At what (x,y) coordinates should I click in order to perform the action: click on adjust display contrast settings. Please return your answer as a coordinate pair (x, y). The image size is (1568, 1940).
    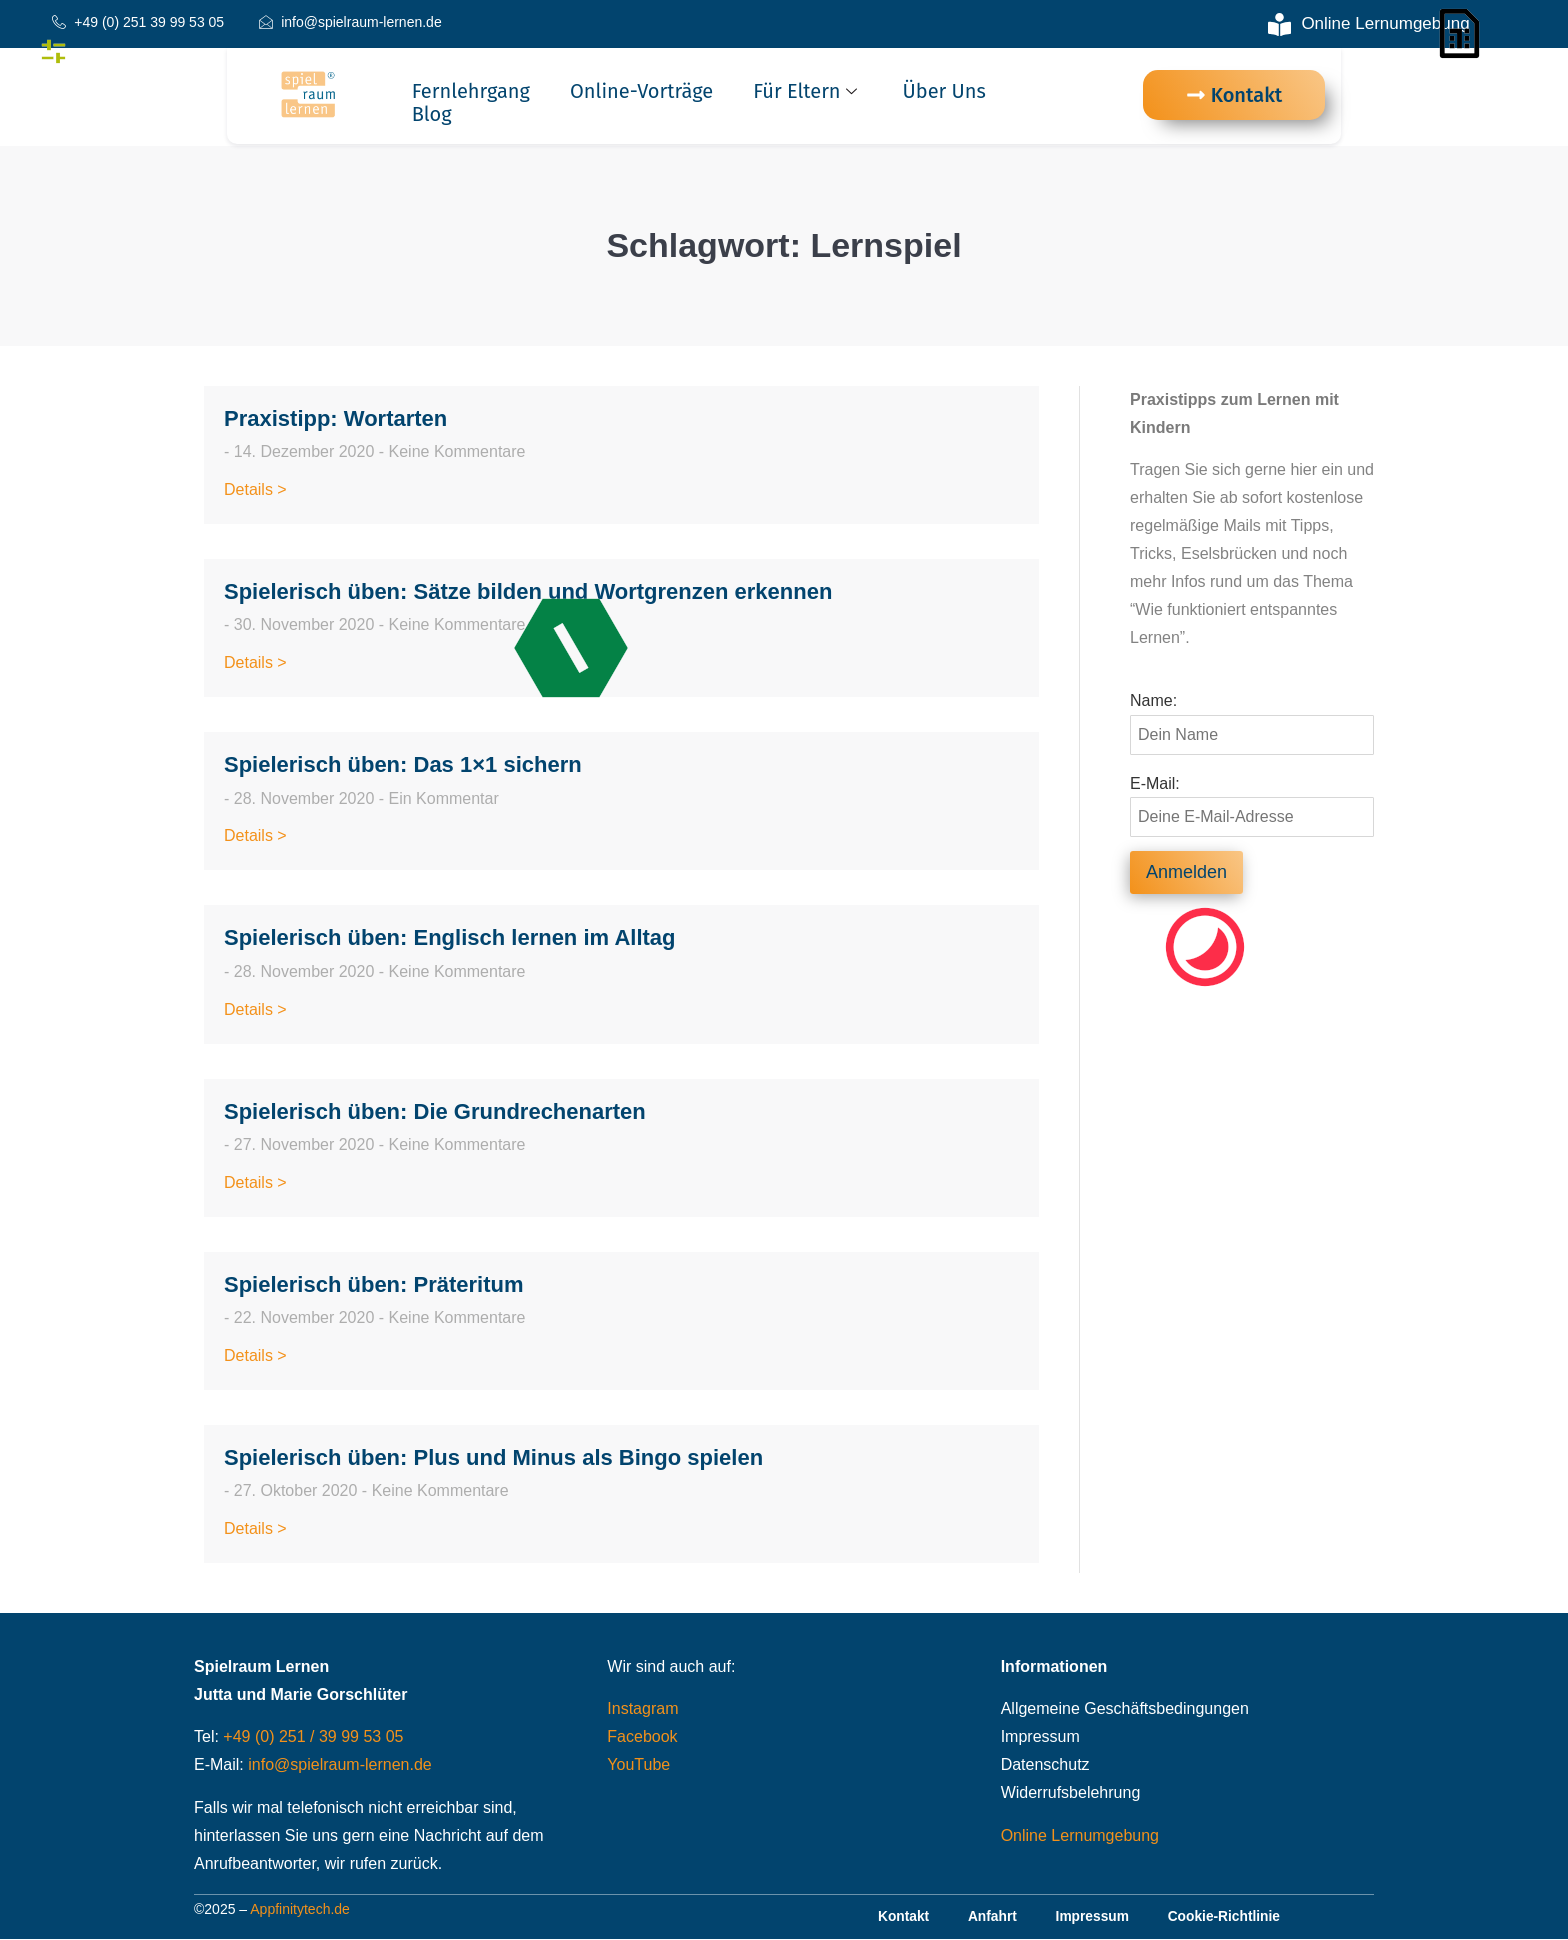
    Looking at the image, I should click on (1205, 947).